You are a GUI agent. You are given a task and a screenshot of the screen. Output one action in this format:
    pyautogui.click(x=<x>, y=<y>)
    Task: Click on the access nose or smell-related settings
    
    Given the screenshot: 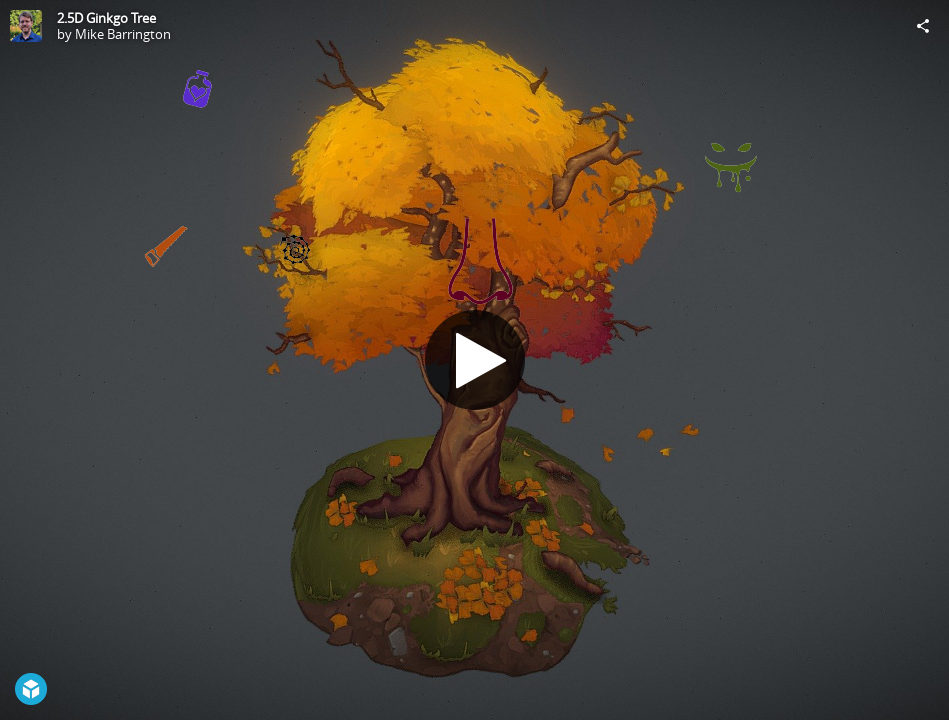 What is the action you would take?
    pyautogui.click(x=480, y=259)
    